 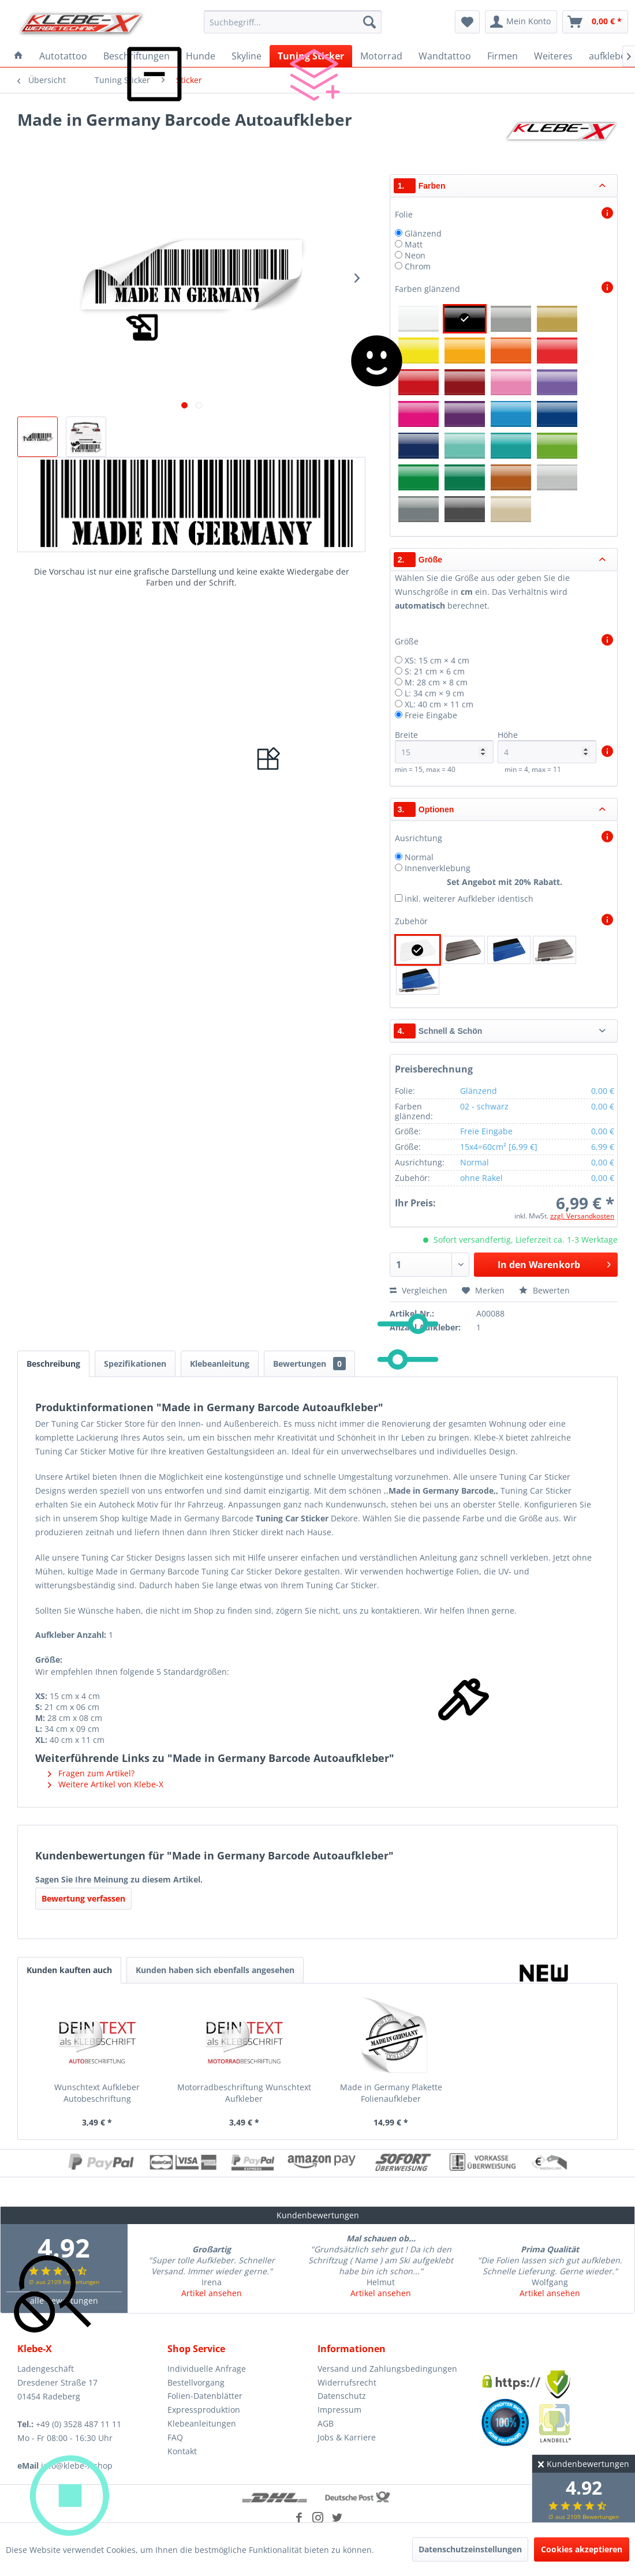 I want to click on add a new layer to the stack, so click(x=314, y=75).